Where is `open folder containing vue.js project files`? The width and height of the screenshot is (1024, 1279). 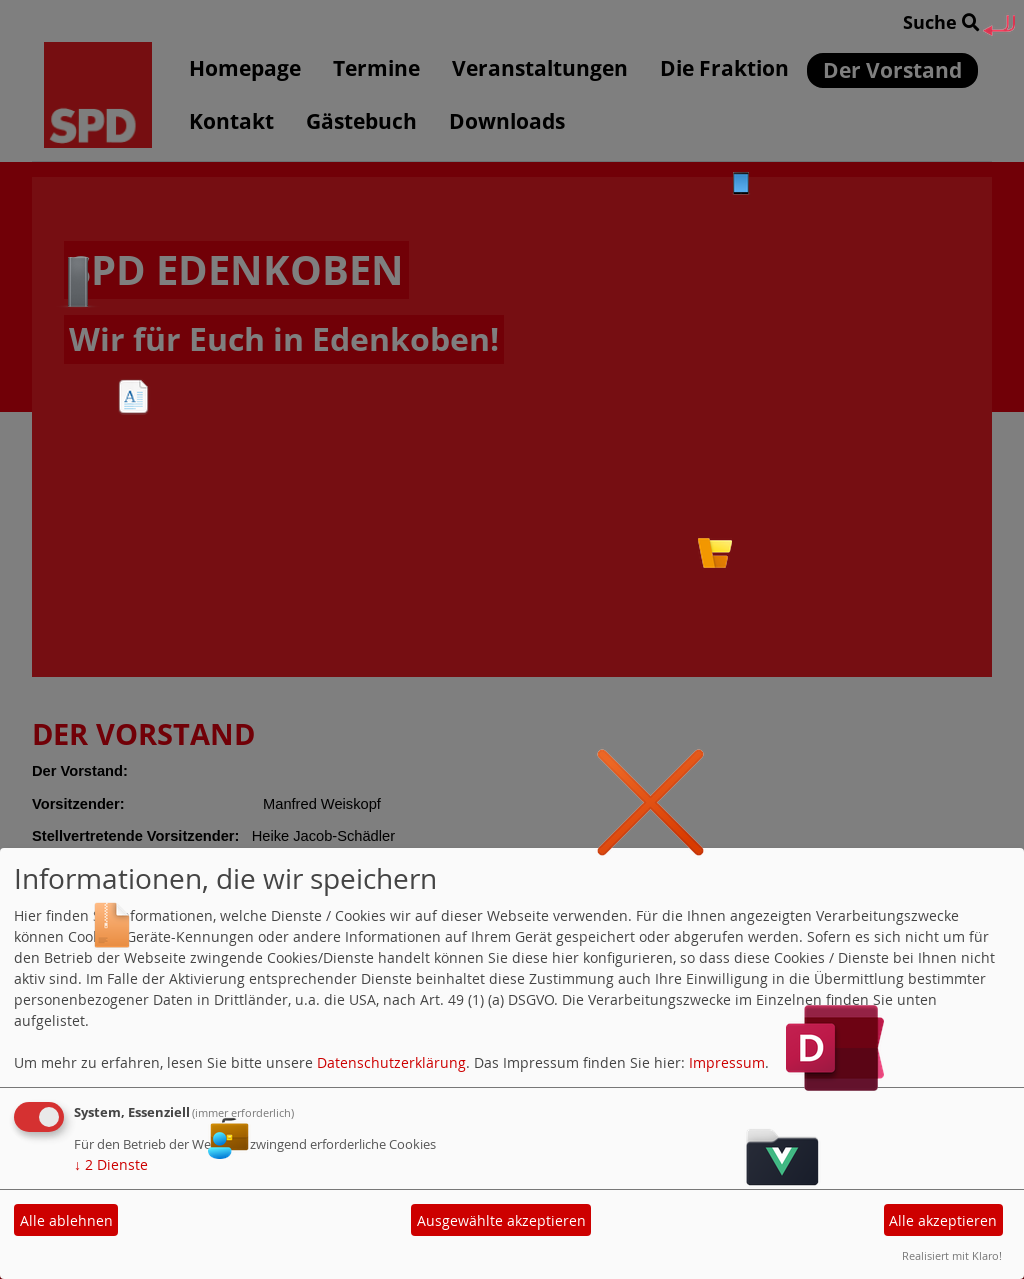 open folder containing vue.js project files is located at coordinates (782, 1159).